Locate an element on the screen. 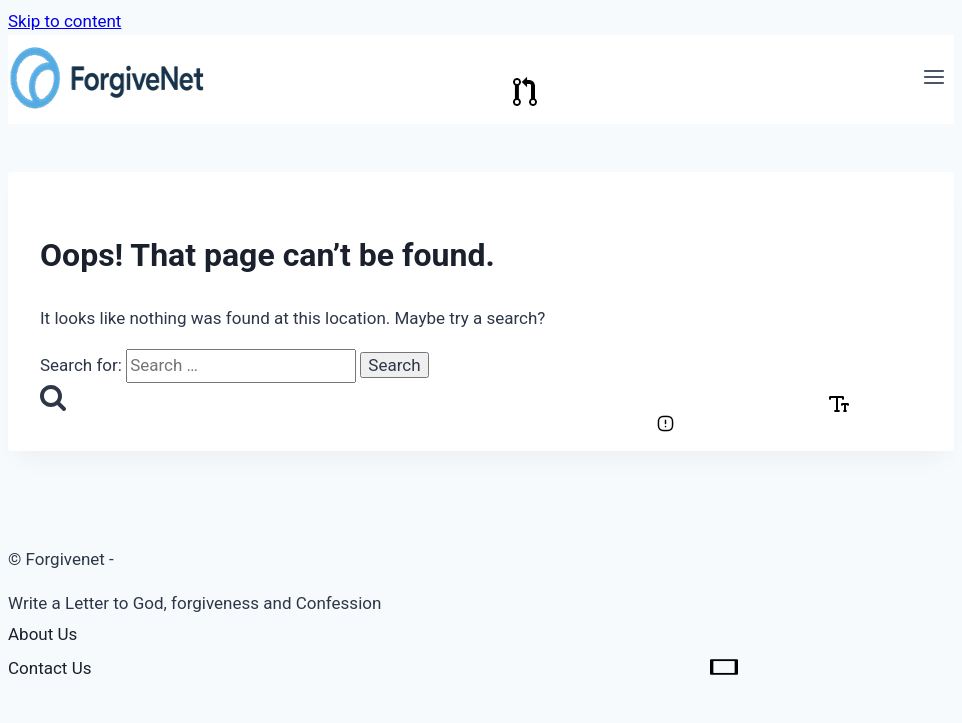  create a new pull request is located at coordinates (525, 92).